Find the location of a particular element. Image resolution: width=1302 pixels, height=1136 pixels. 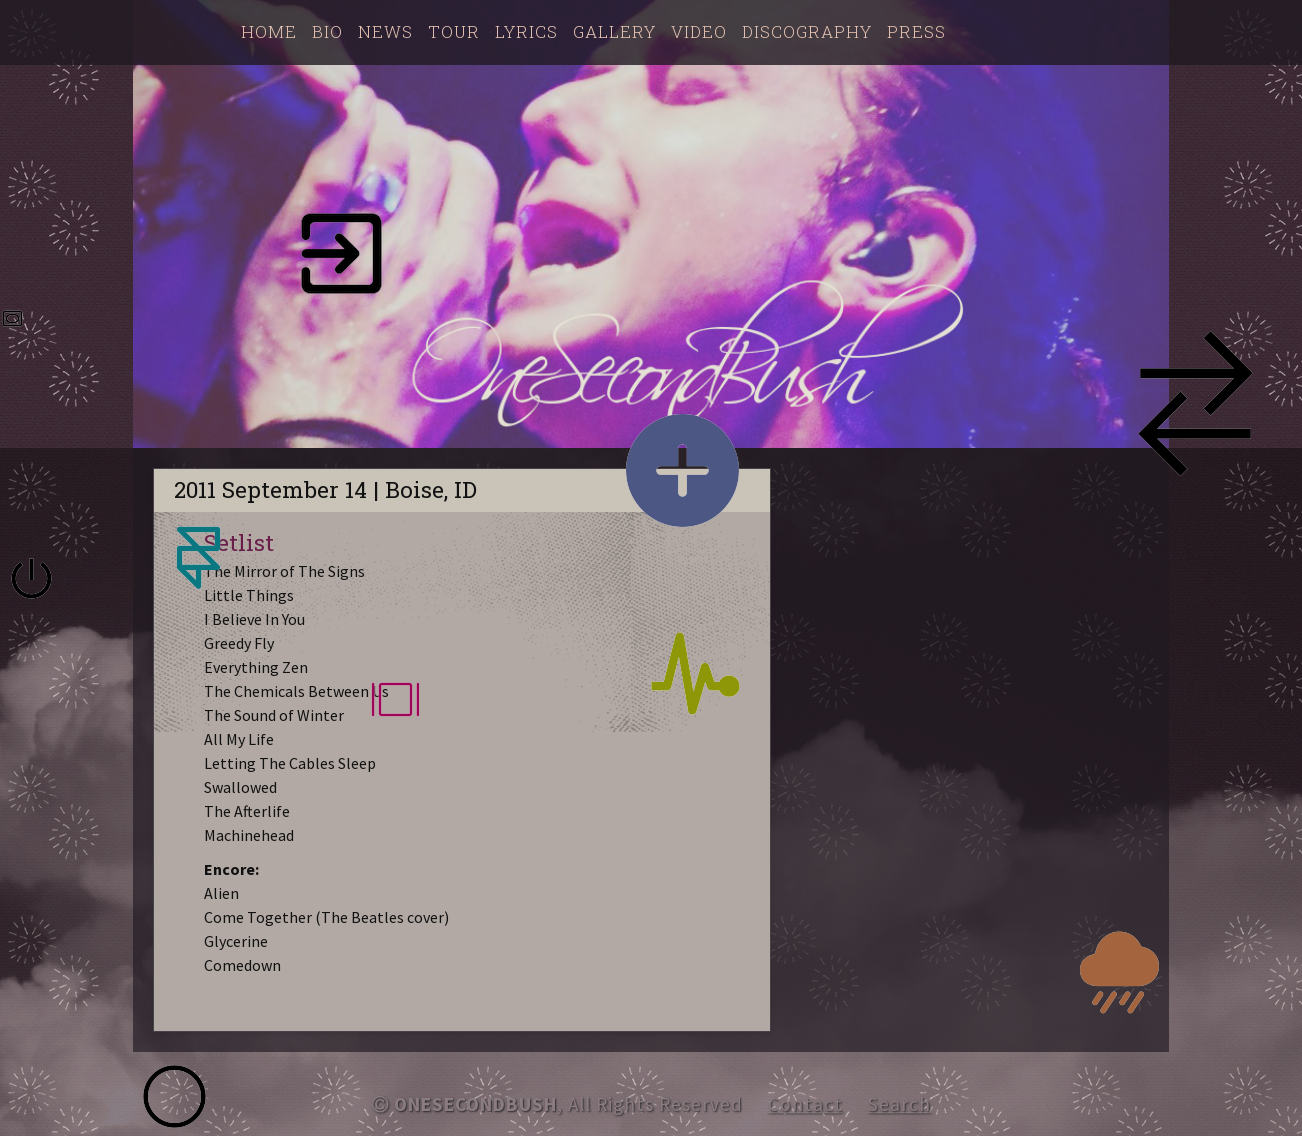

swap or exchange items is located at coordinates (1195, 403).